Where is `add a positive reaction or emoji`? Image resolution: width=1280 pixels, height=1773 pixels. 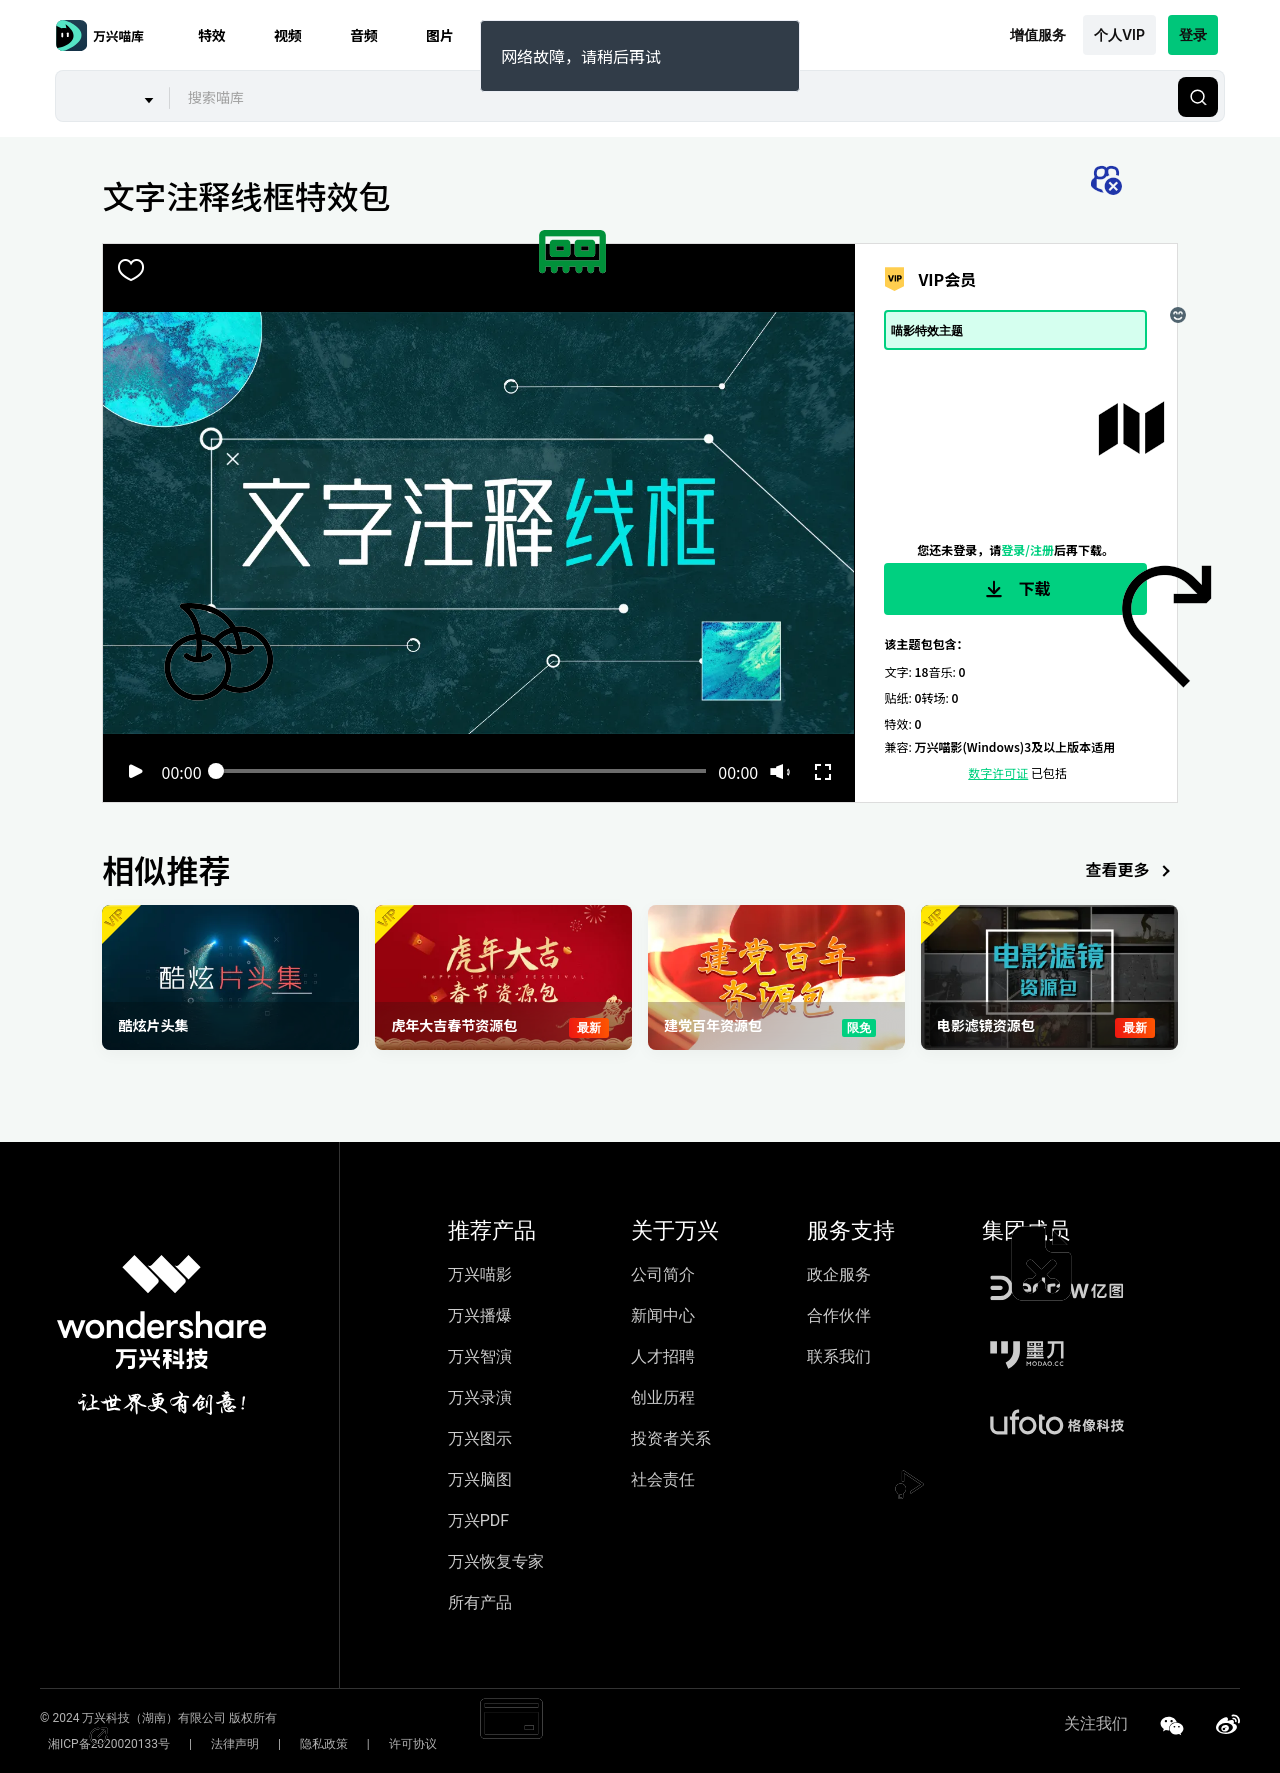
add a positive reaction or emoji is located at coordinates (1178, 315).